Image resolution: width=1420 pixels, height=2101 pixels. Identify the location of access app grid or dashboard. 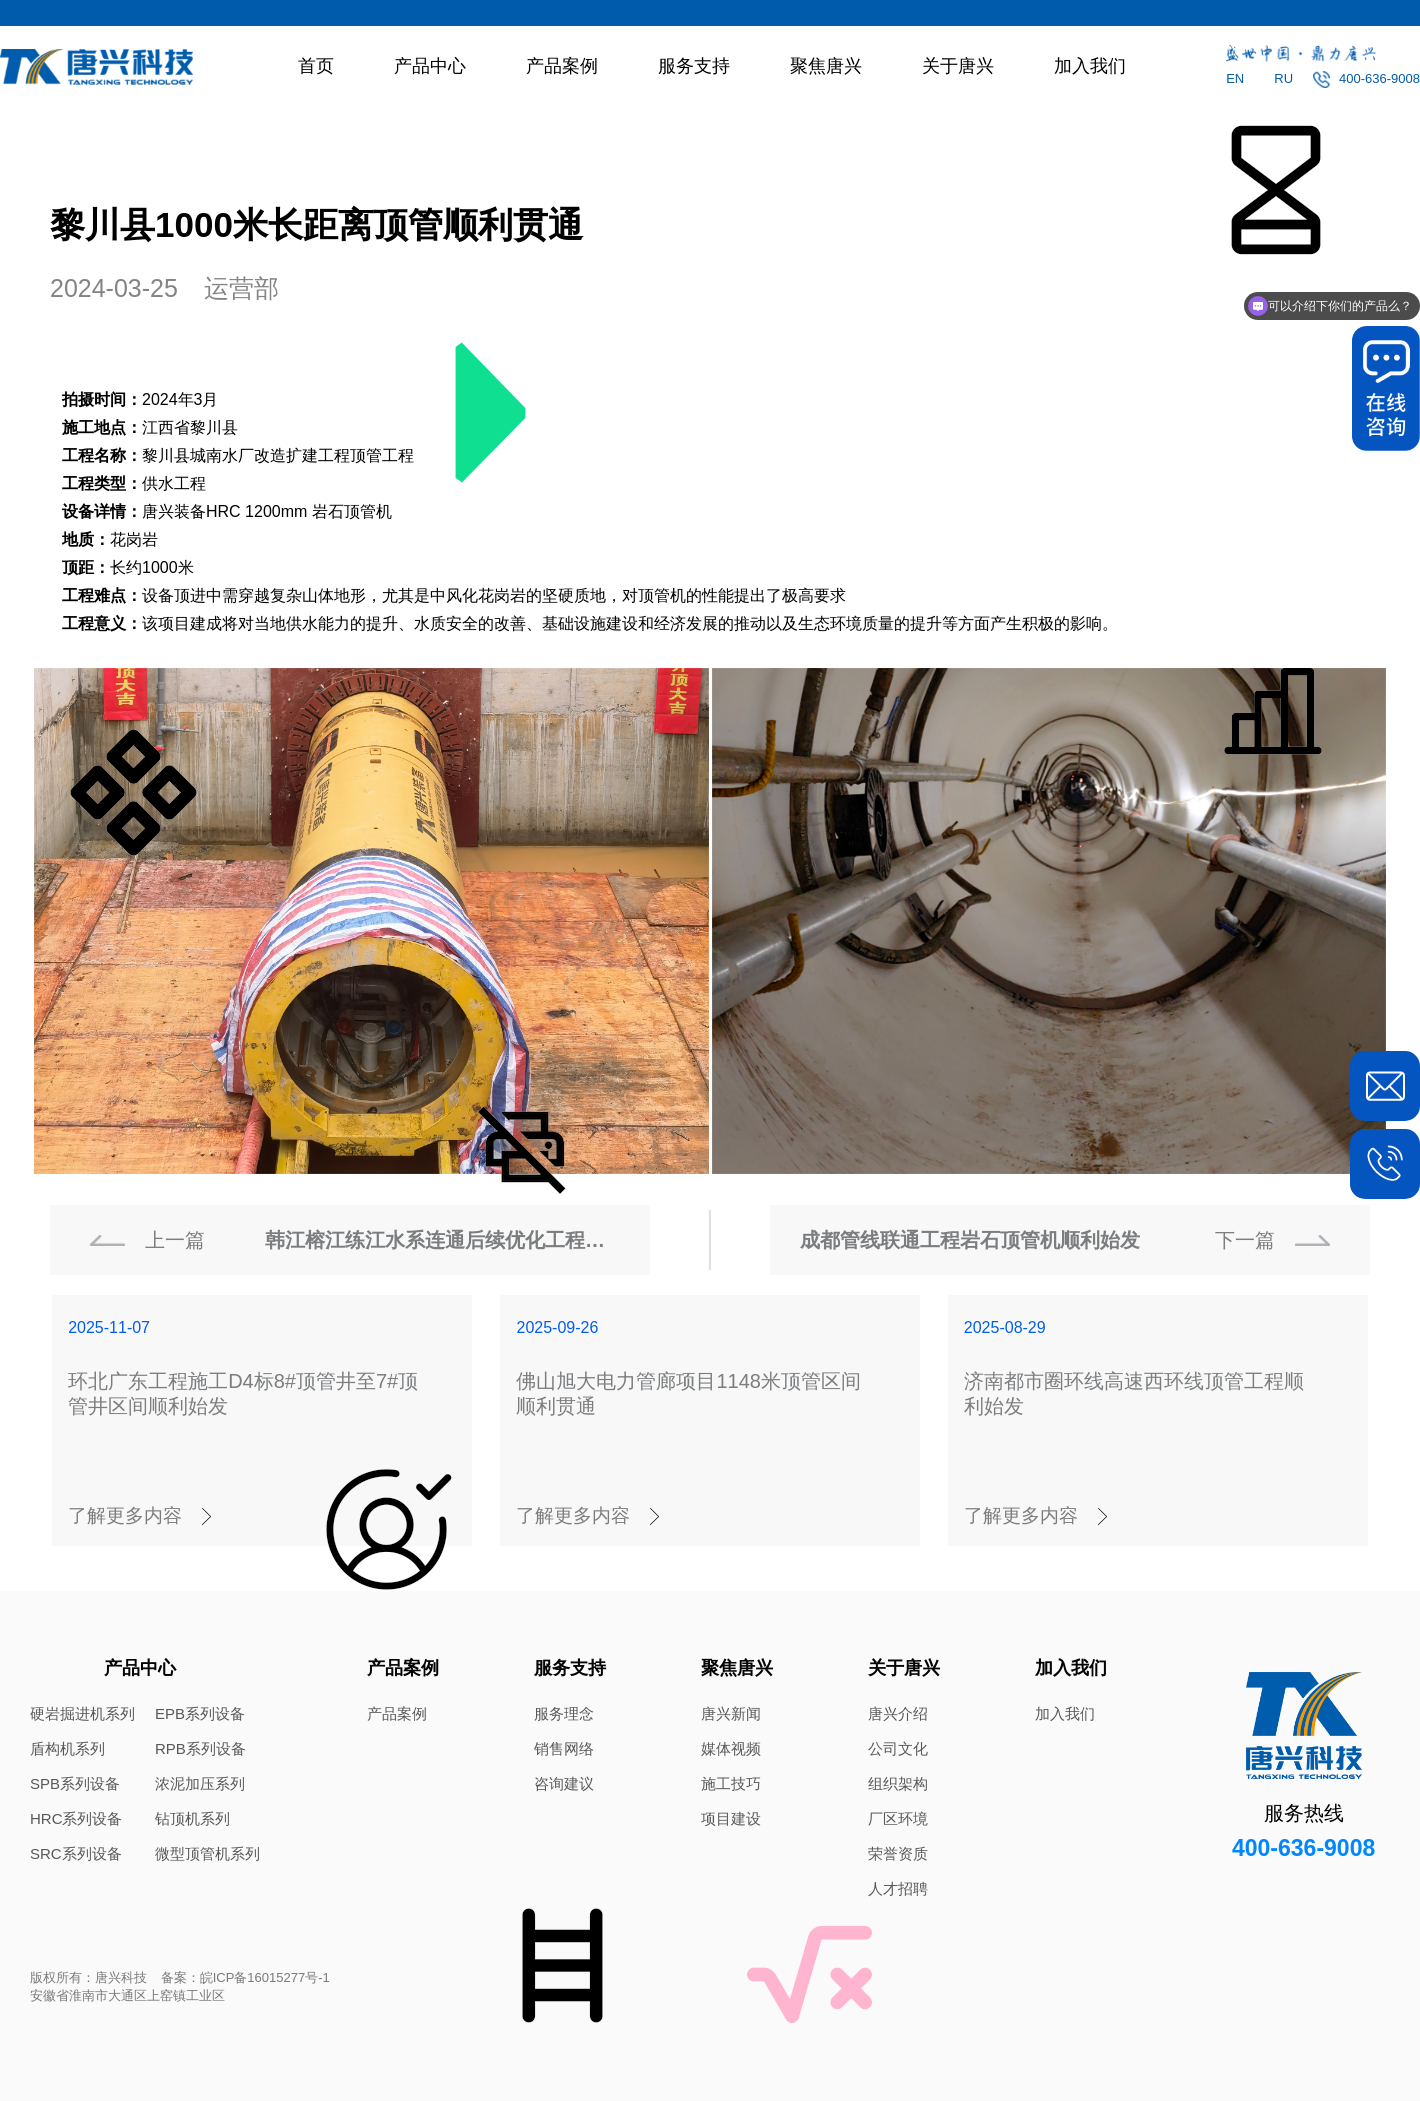
(133, 792).